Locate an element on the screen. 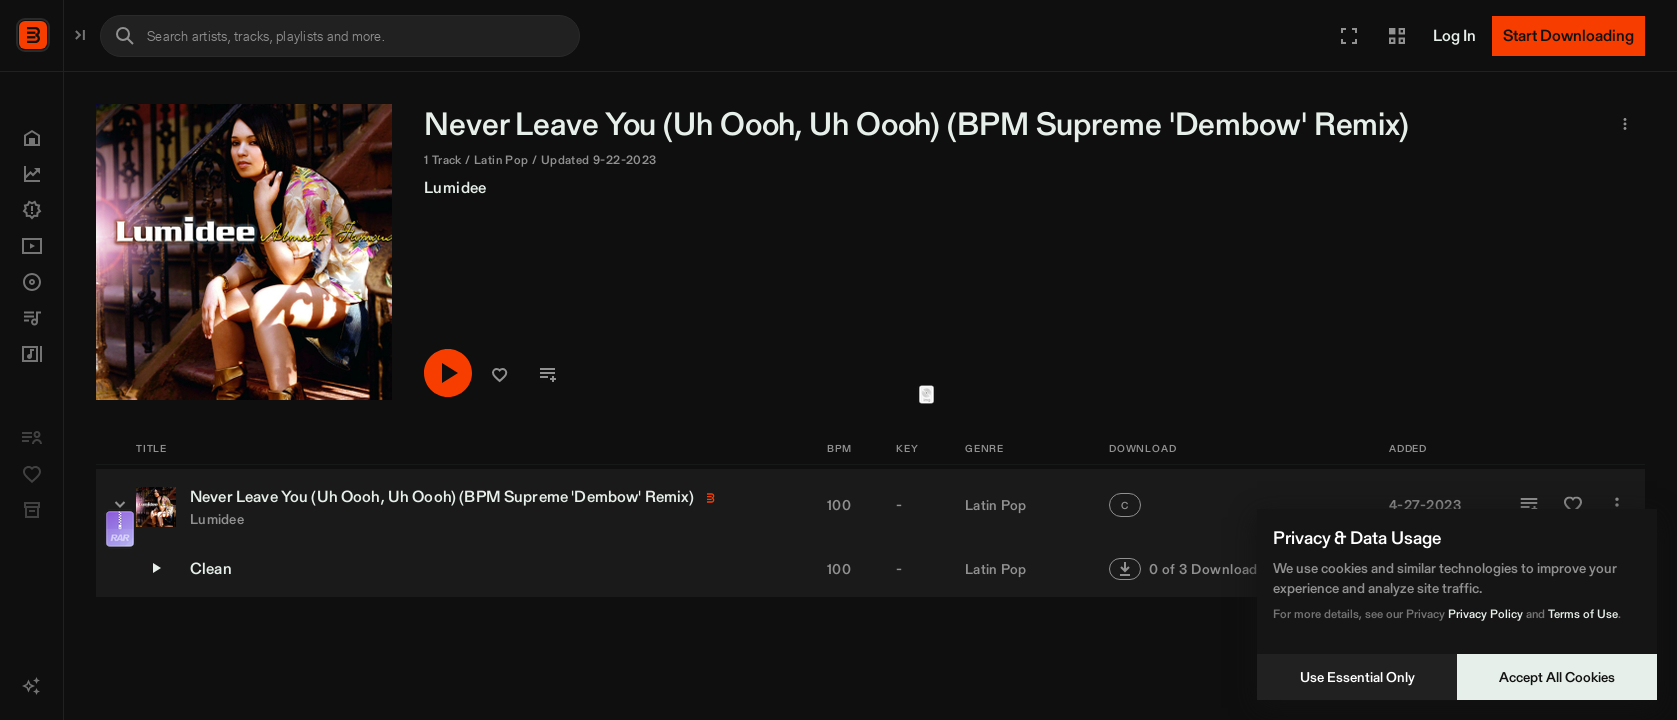  raw disk image file type indicator is located at coordinates (926, 394).